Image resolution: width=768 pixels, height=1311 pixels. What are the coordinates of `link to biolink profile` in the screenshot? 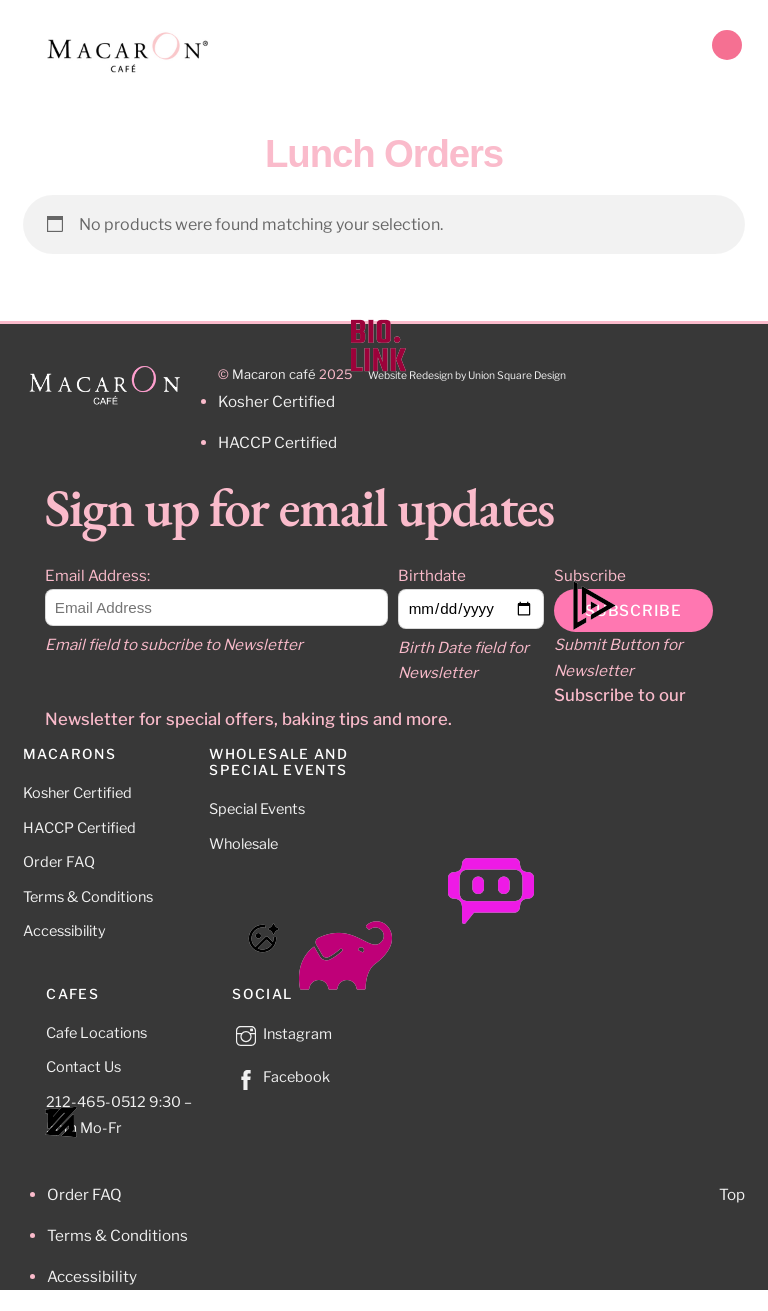 It's located at (378, 345).